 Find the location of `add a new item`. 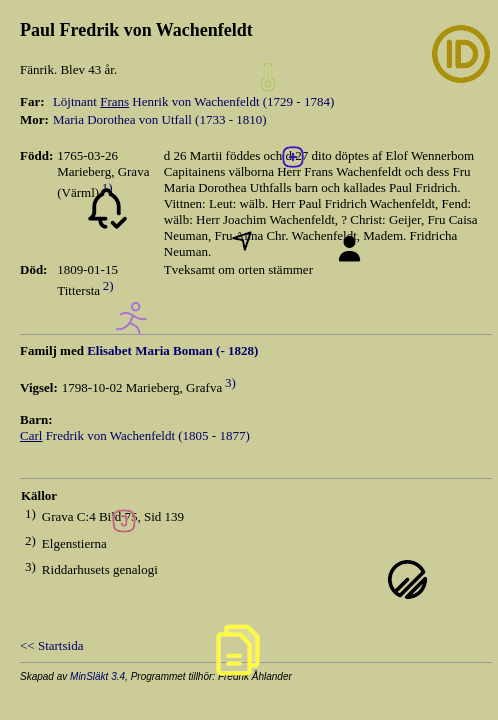

add a new item is located at coordinates (293, 157).